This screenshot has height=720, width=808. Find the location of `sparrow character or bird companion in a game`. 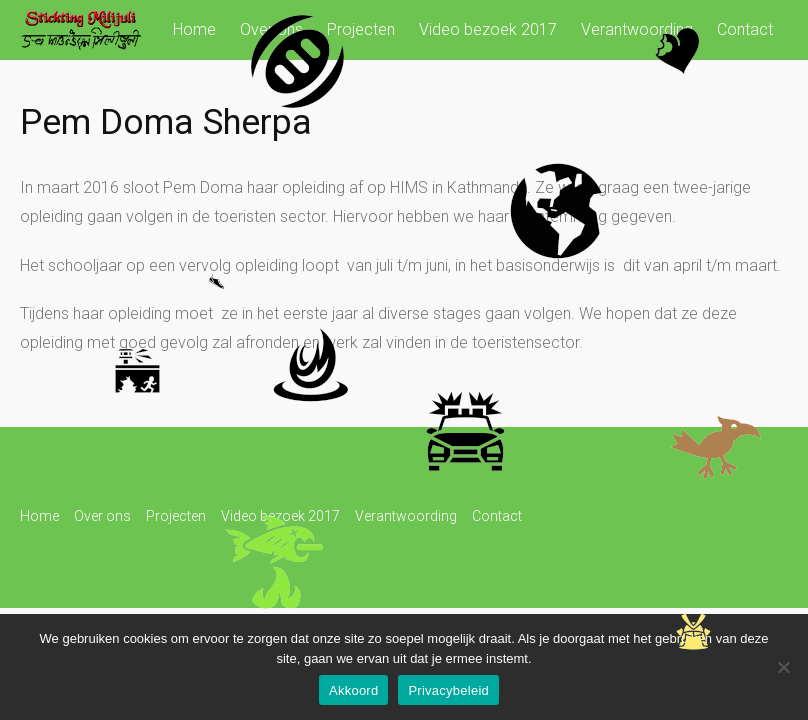

sparrow character or bird companion in a game is located at coordinates (714, 445).